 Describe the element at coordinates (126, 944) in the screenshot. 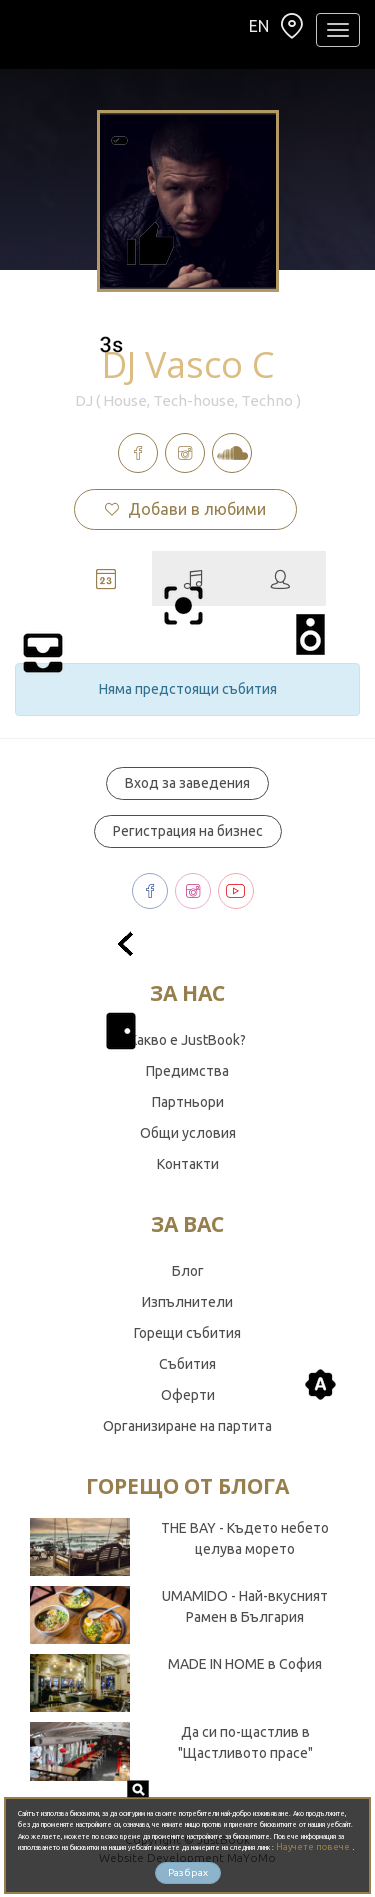

I see `go back to the previous screen` at that location.